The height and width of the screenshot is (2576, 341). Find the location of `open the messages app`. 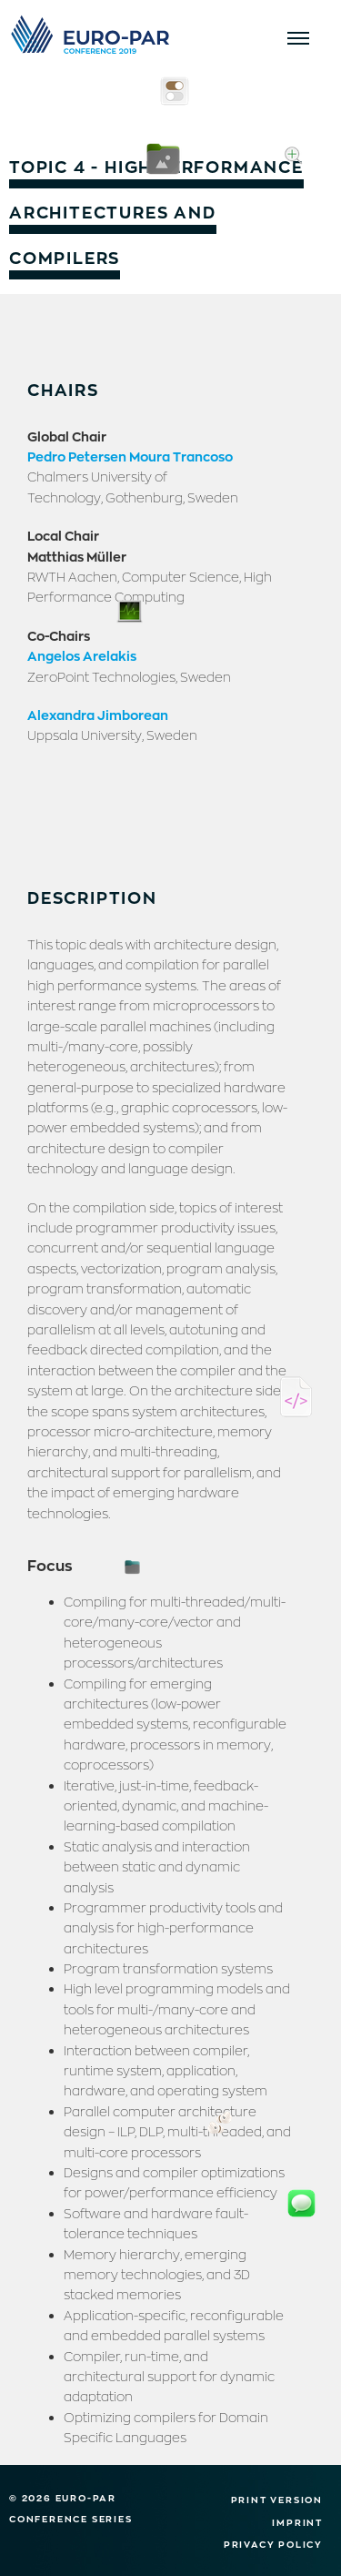

open the messages app is located at coordinates (301, 2203).